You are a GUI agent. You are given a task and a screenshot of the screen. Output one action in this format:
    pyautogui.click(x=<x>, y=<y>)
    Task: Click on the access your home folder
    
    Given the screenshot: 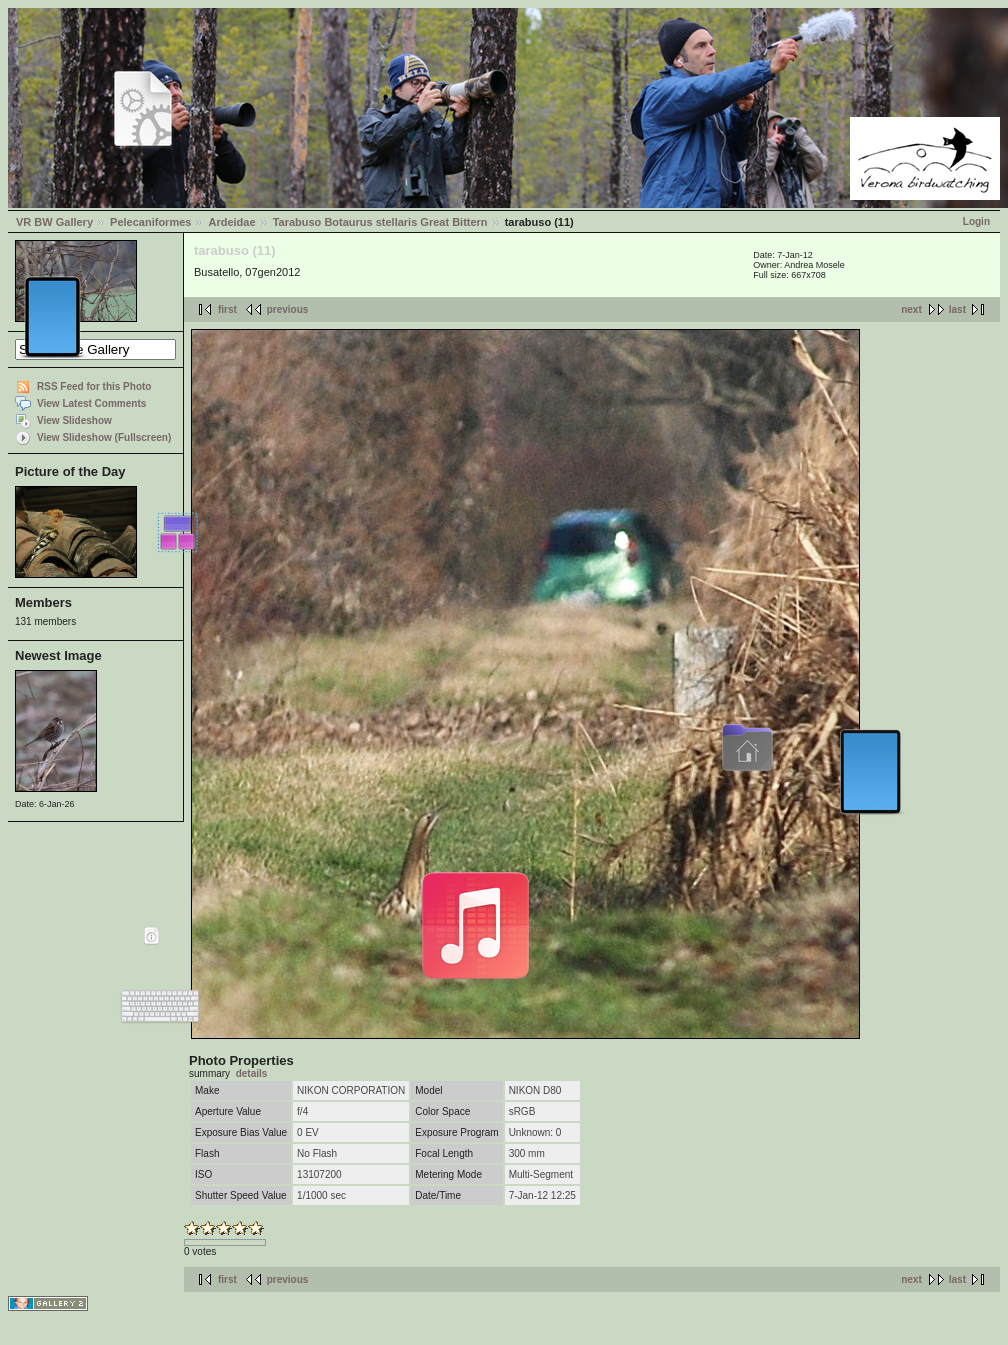 What is the action you would take?
    pyautogui.click(x=747, y=747)
    